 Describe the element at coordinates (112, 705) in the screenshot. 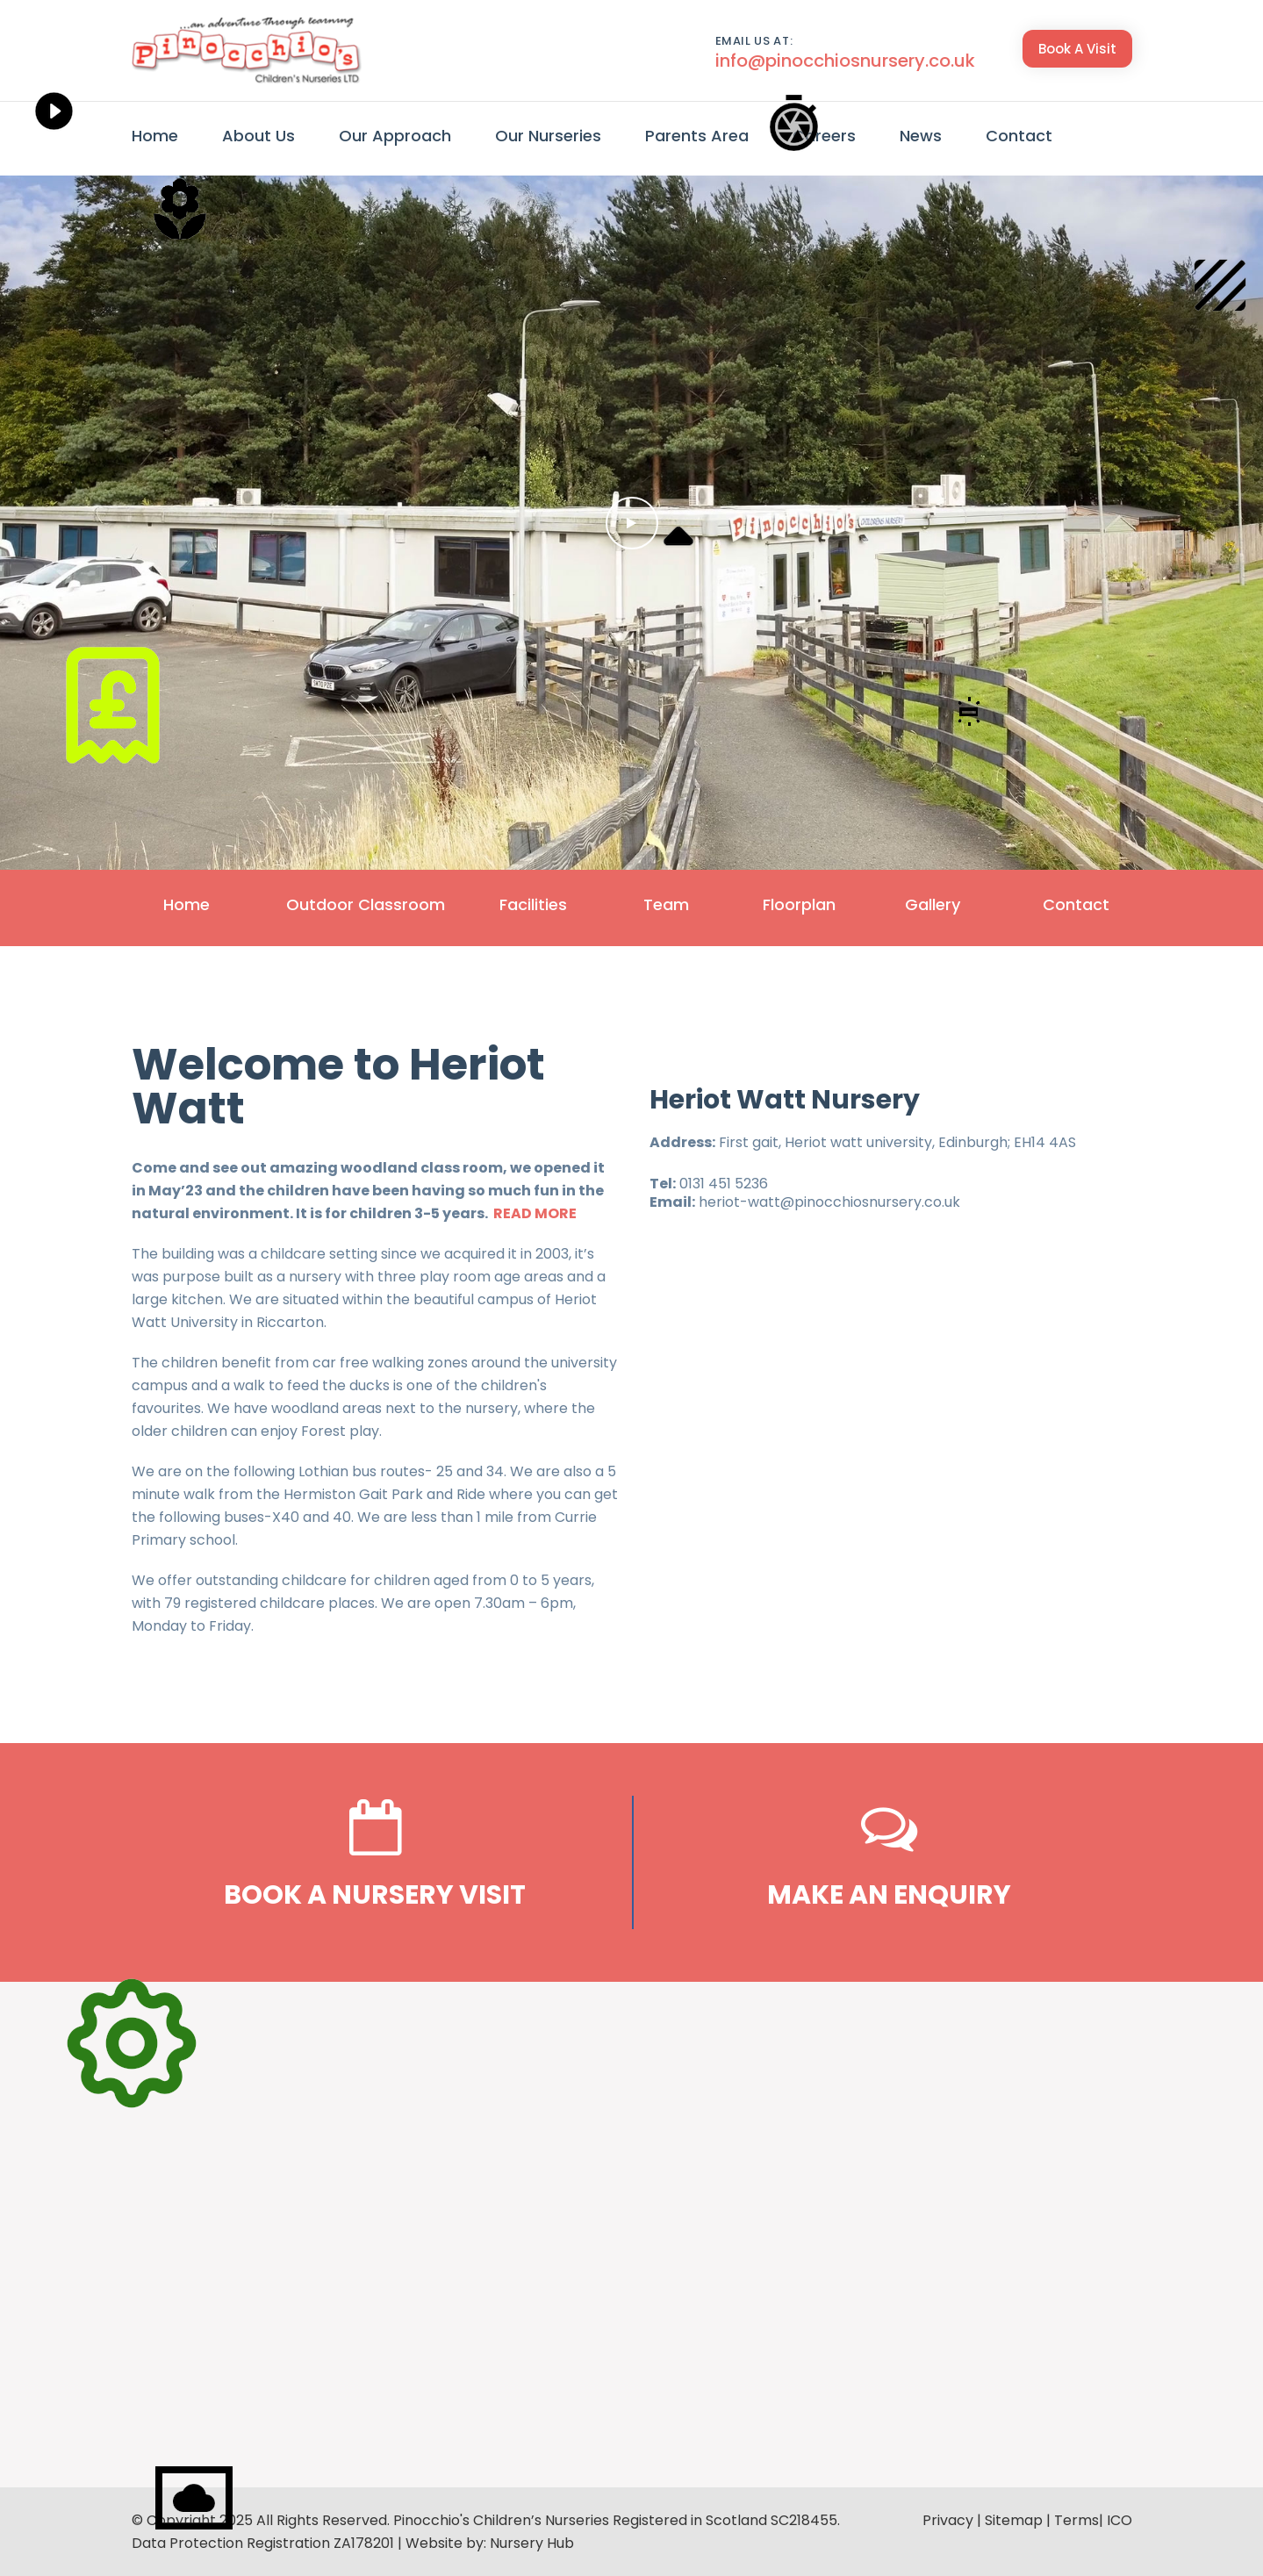

I see `view receipt or transaction in British pounds` at that location.